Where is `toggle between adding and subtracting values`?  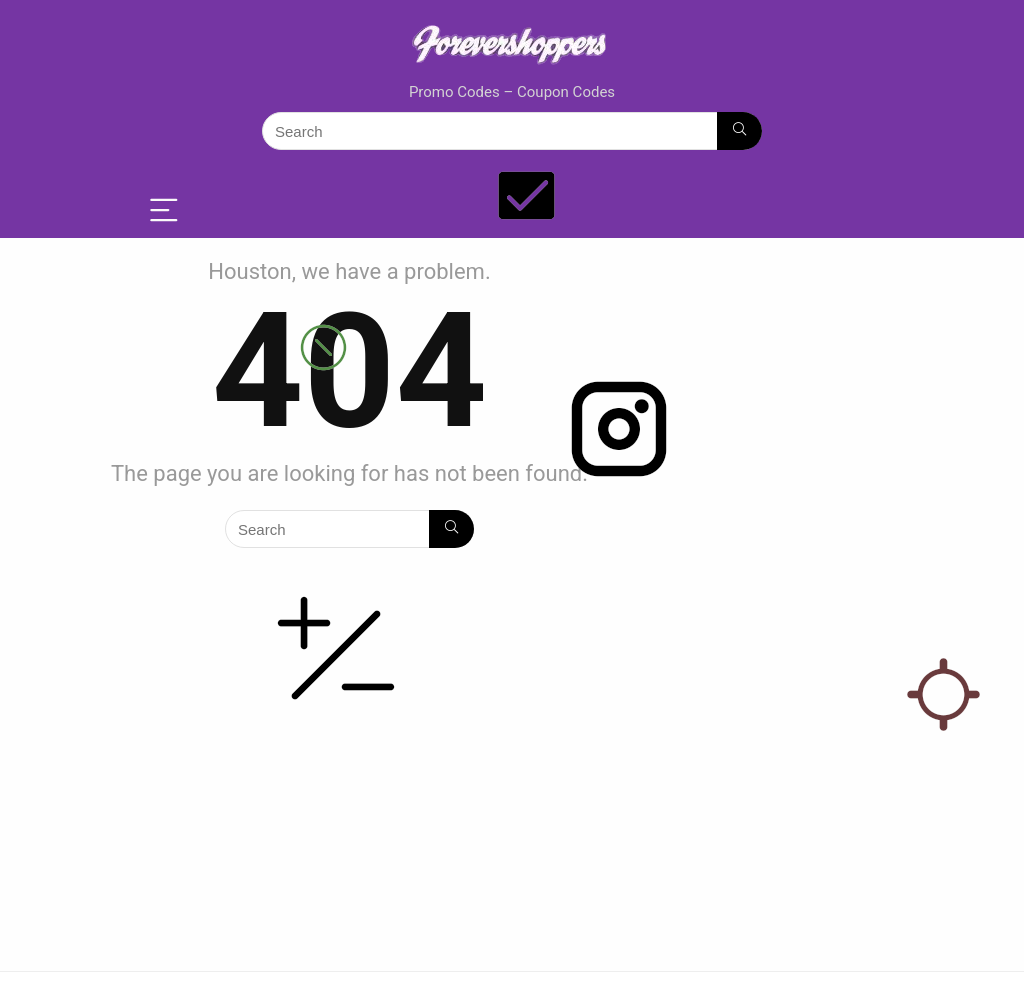
toggle between adding and subtracting values is located at coordinates (336, 655).